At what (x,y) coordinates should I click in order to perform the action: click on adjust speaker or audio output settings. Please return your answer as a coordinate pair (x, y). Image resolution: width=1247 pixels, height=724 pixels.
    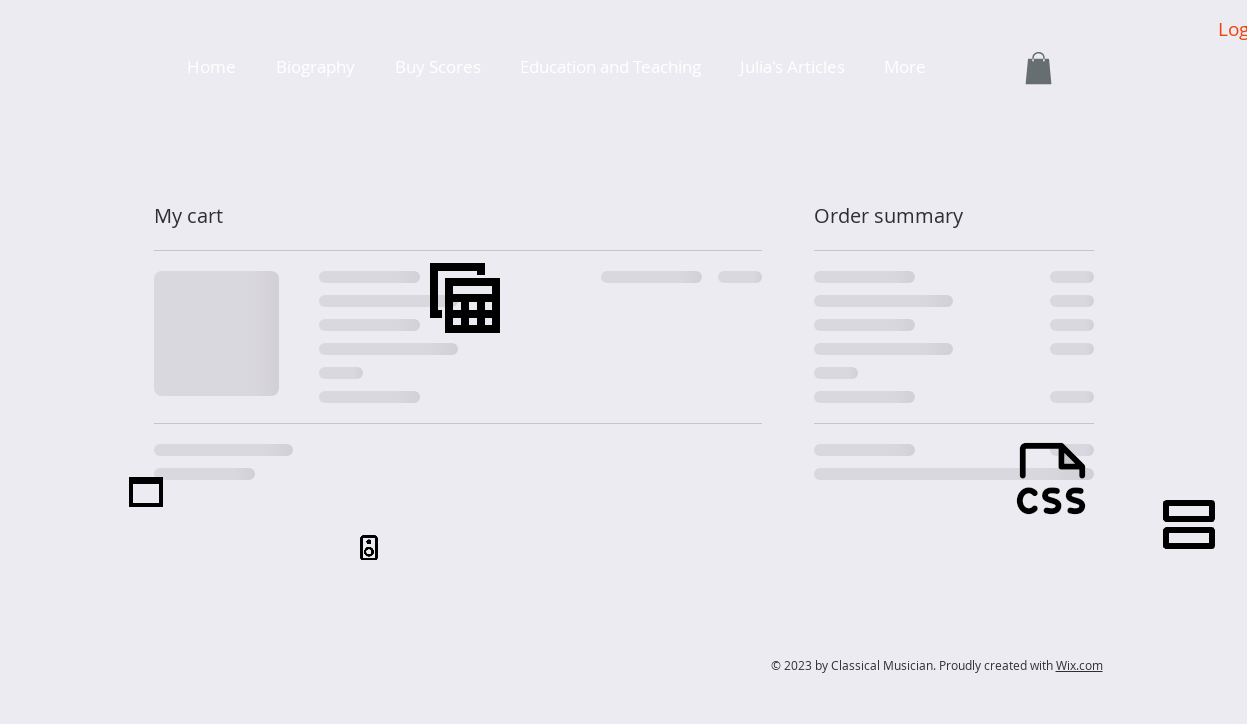
    Looking at the image, I should click on (369, 548).